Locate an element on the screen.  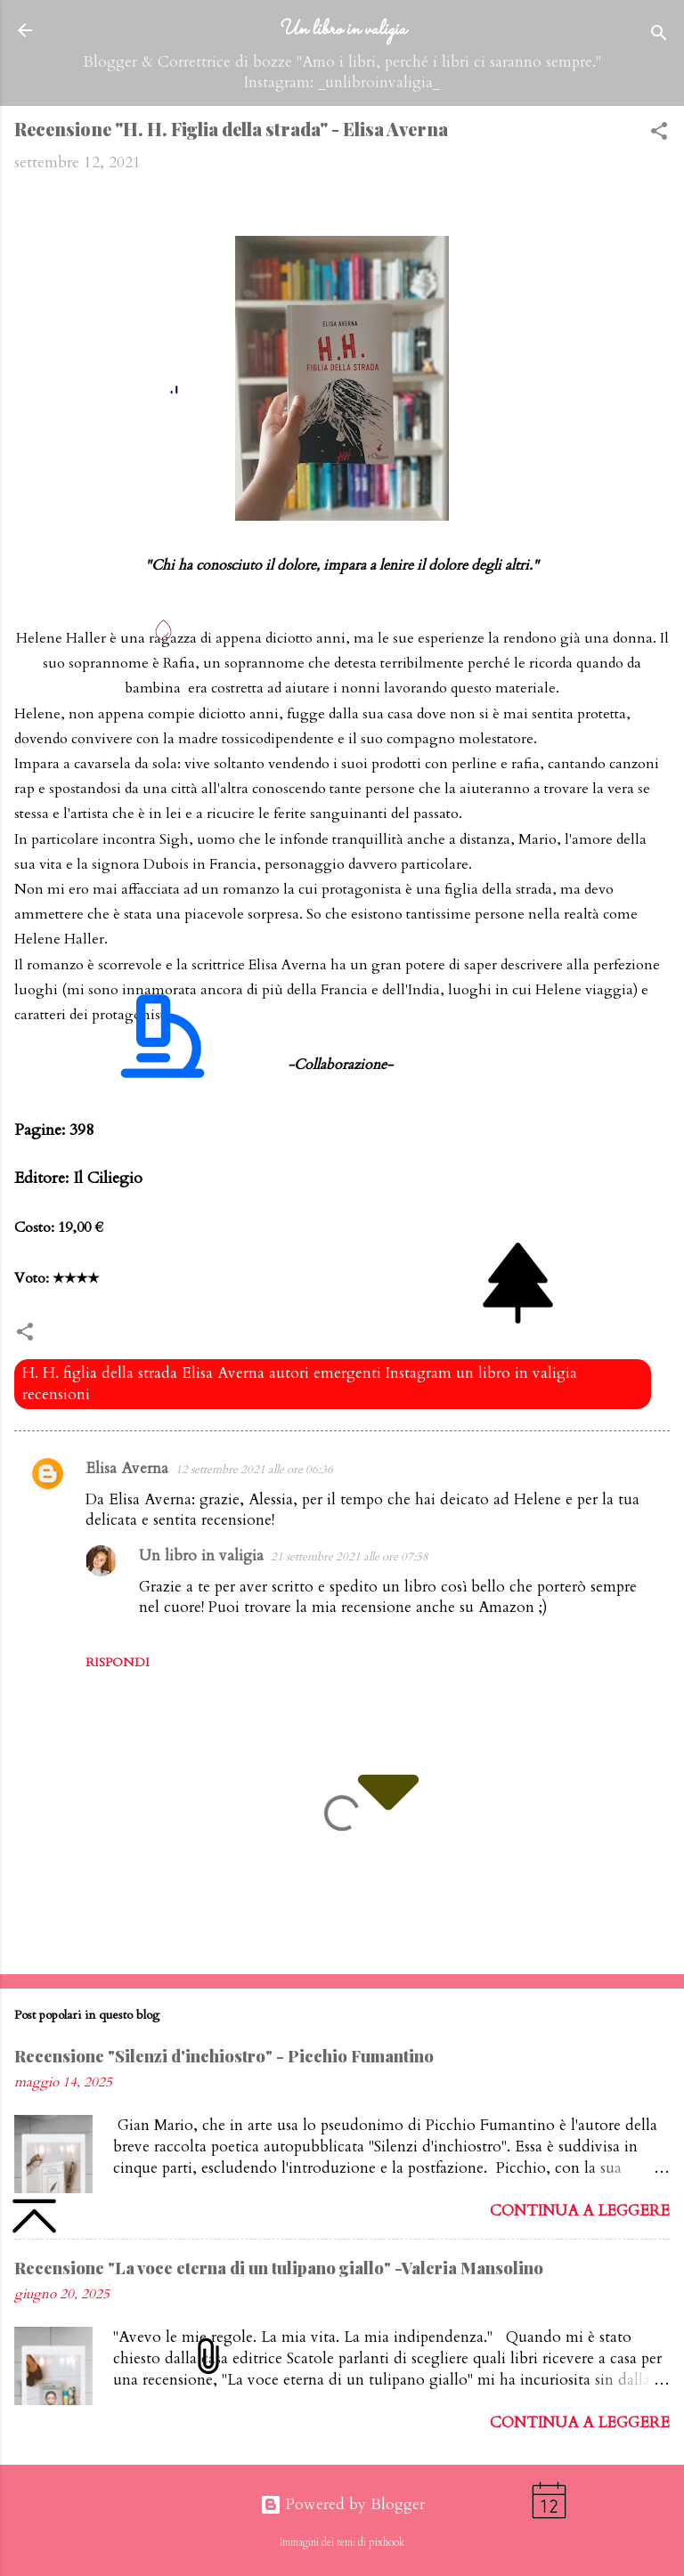
indicates weak cellular network signal is located at coordinates (183, 384).